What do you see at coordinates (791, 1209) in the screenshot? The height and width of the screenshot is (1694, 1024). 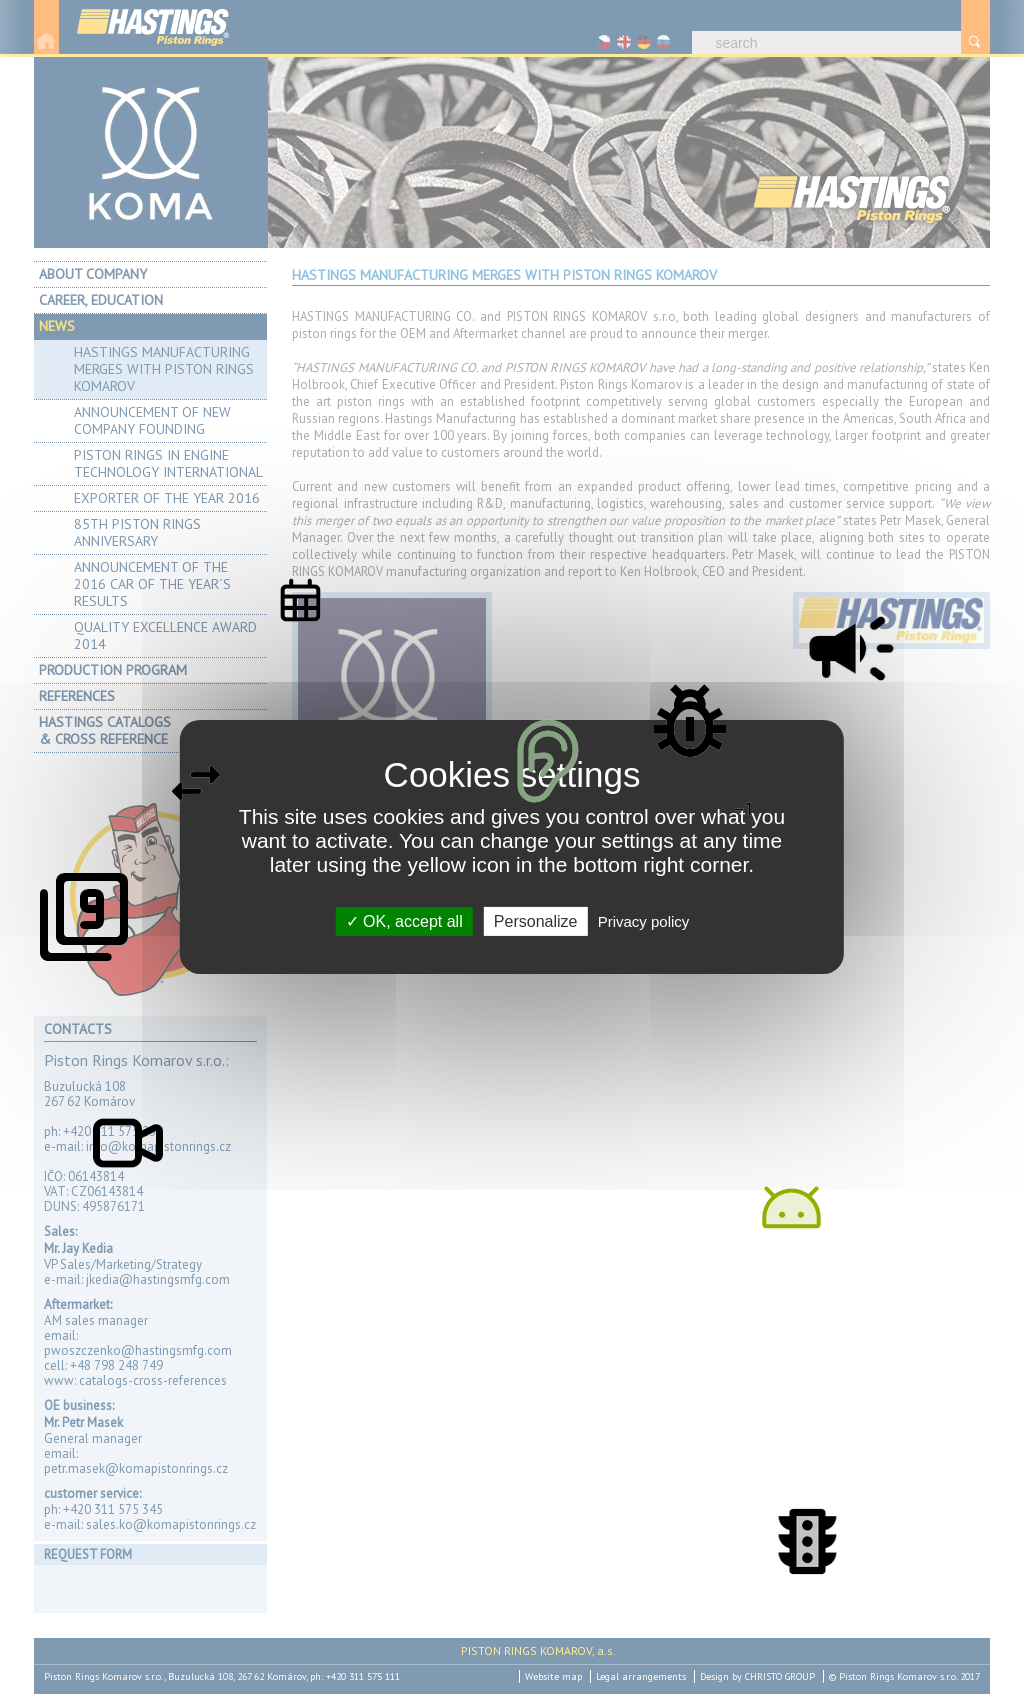 I see `android operating system indicator` at bounding box center [791, 1209].